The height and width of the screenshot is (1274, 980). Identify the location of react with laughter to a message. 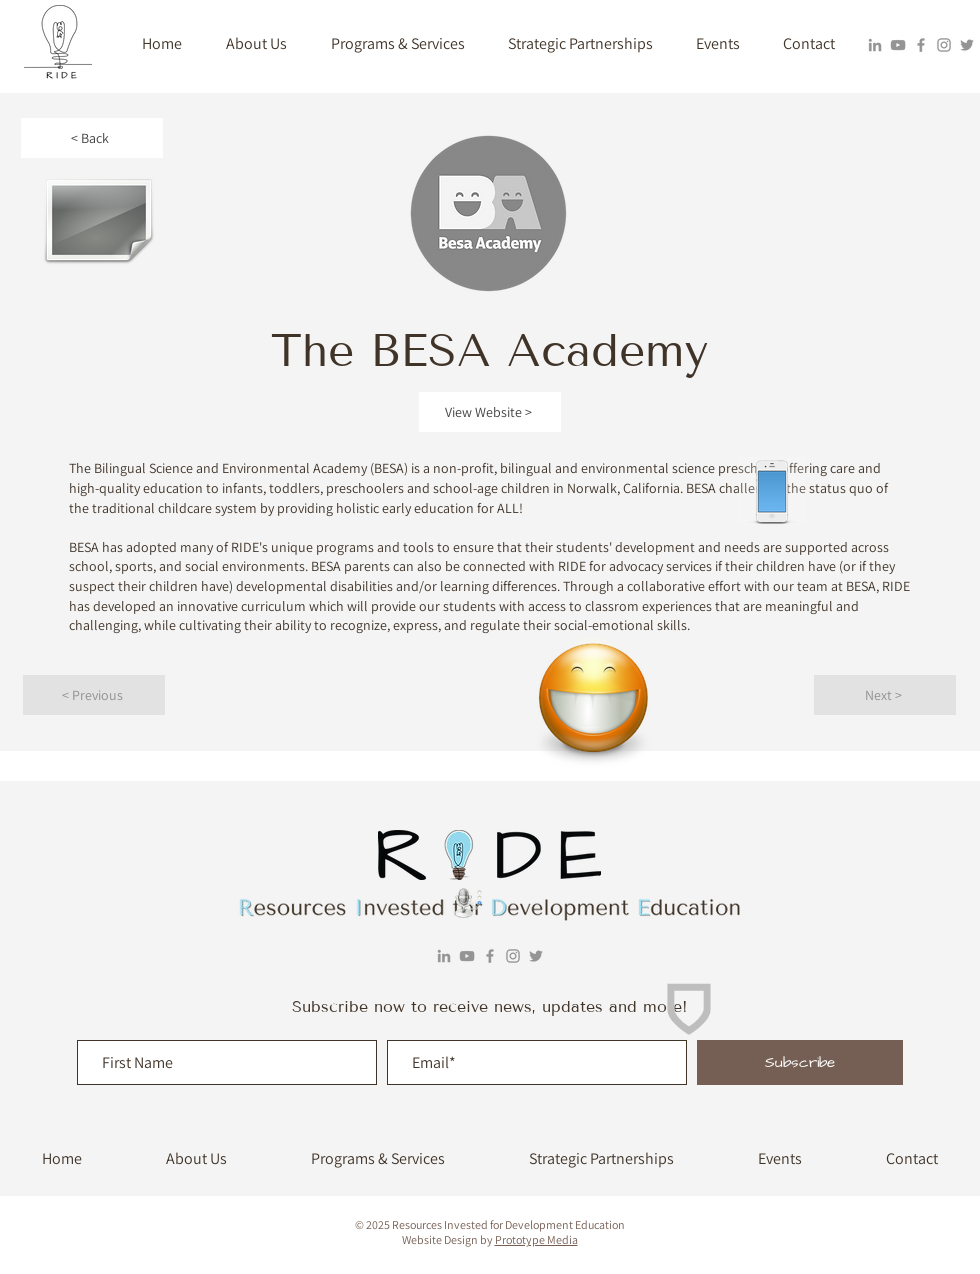
(594, 703).